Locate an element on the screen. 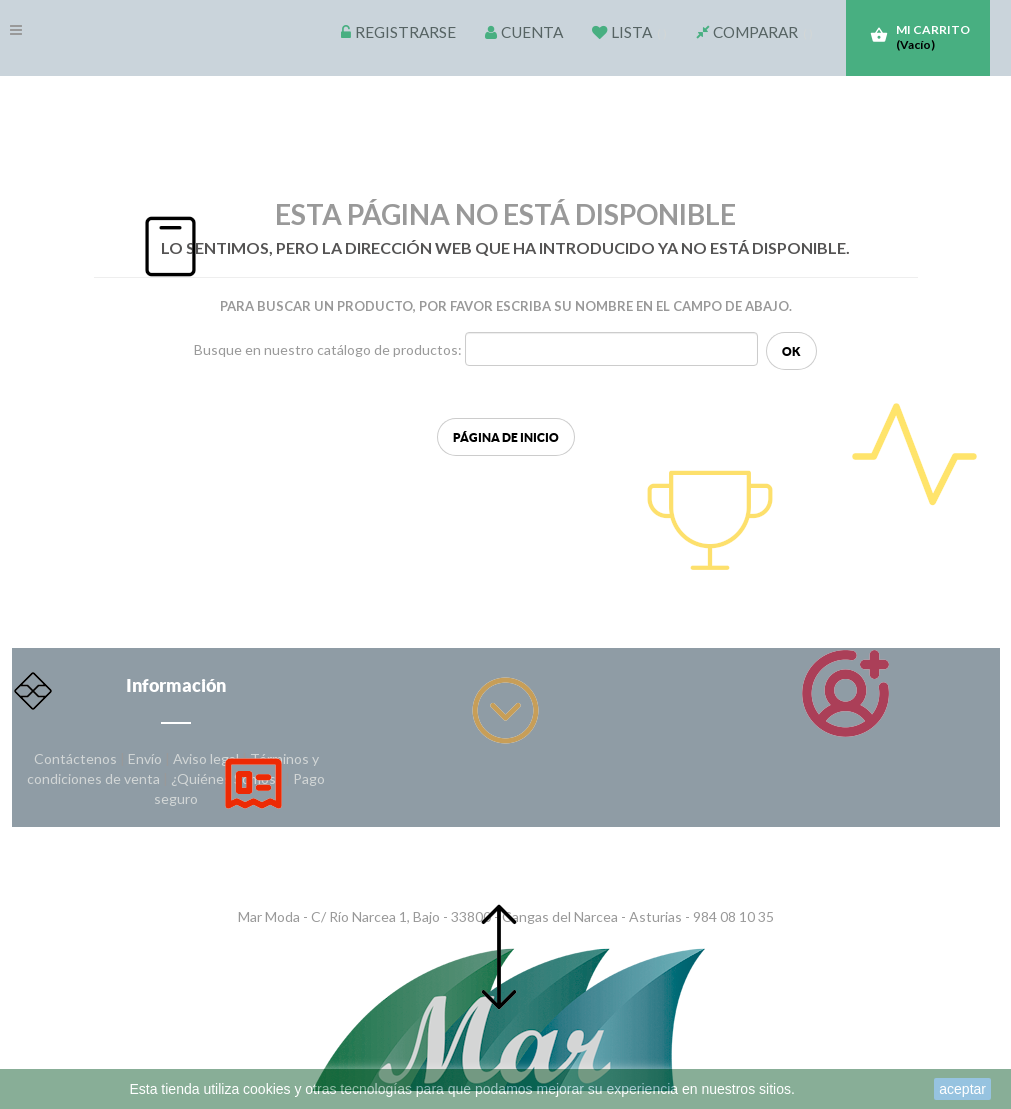  view news or articles is located at coordinates (253, 782).